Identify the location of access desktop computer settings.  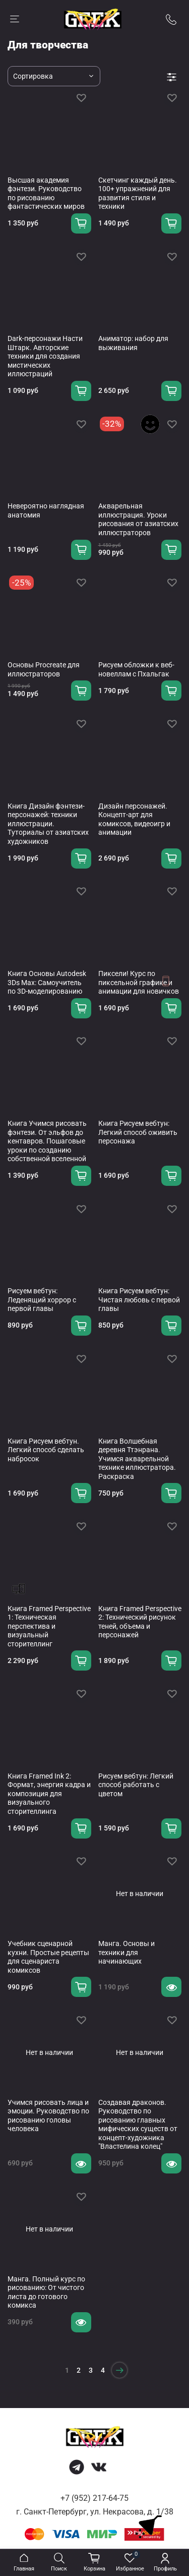
(18, 1588).